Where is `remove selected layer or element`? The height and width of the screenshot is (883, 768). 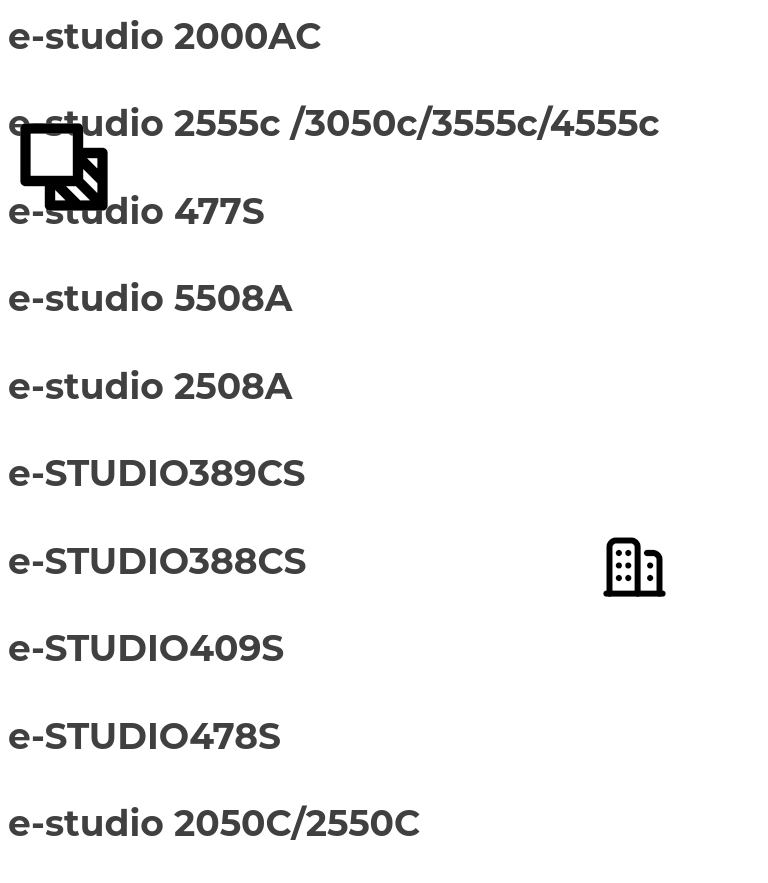 remove selected layer or element is located at coordinates (64, 167).